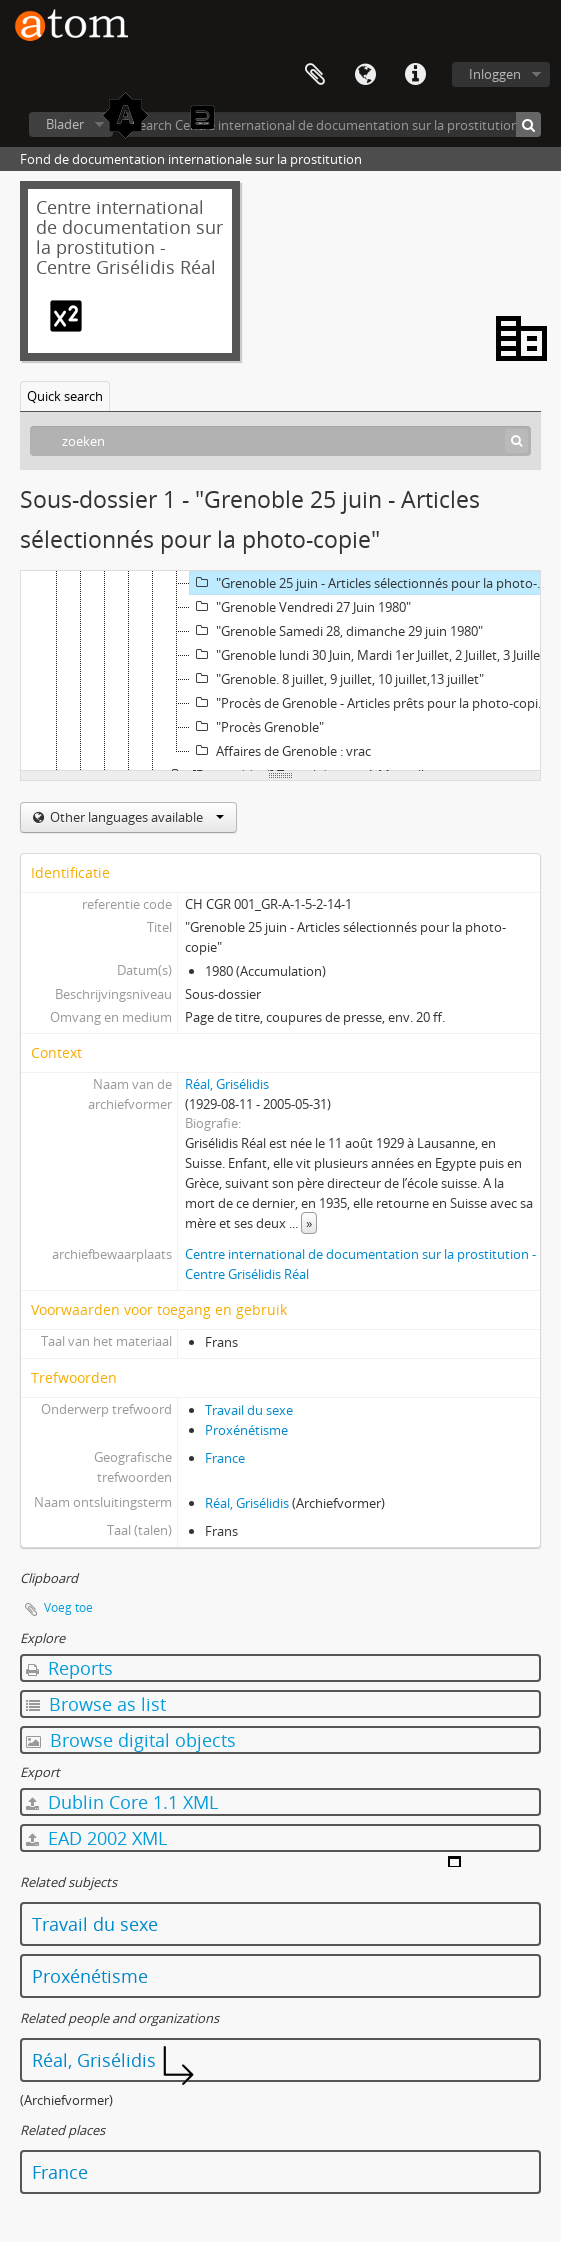  What do you see at coordinates (454, 1861) in the screenshot?
I see `open a web browser or webpage` at bounding box center [454, 1861].